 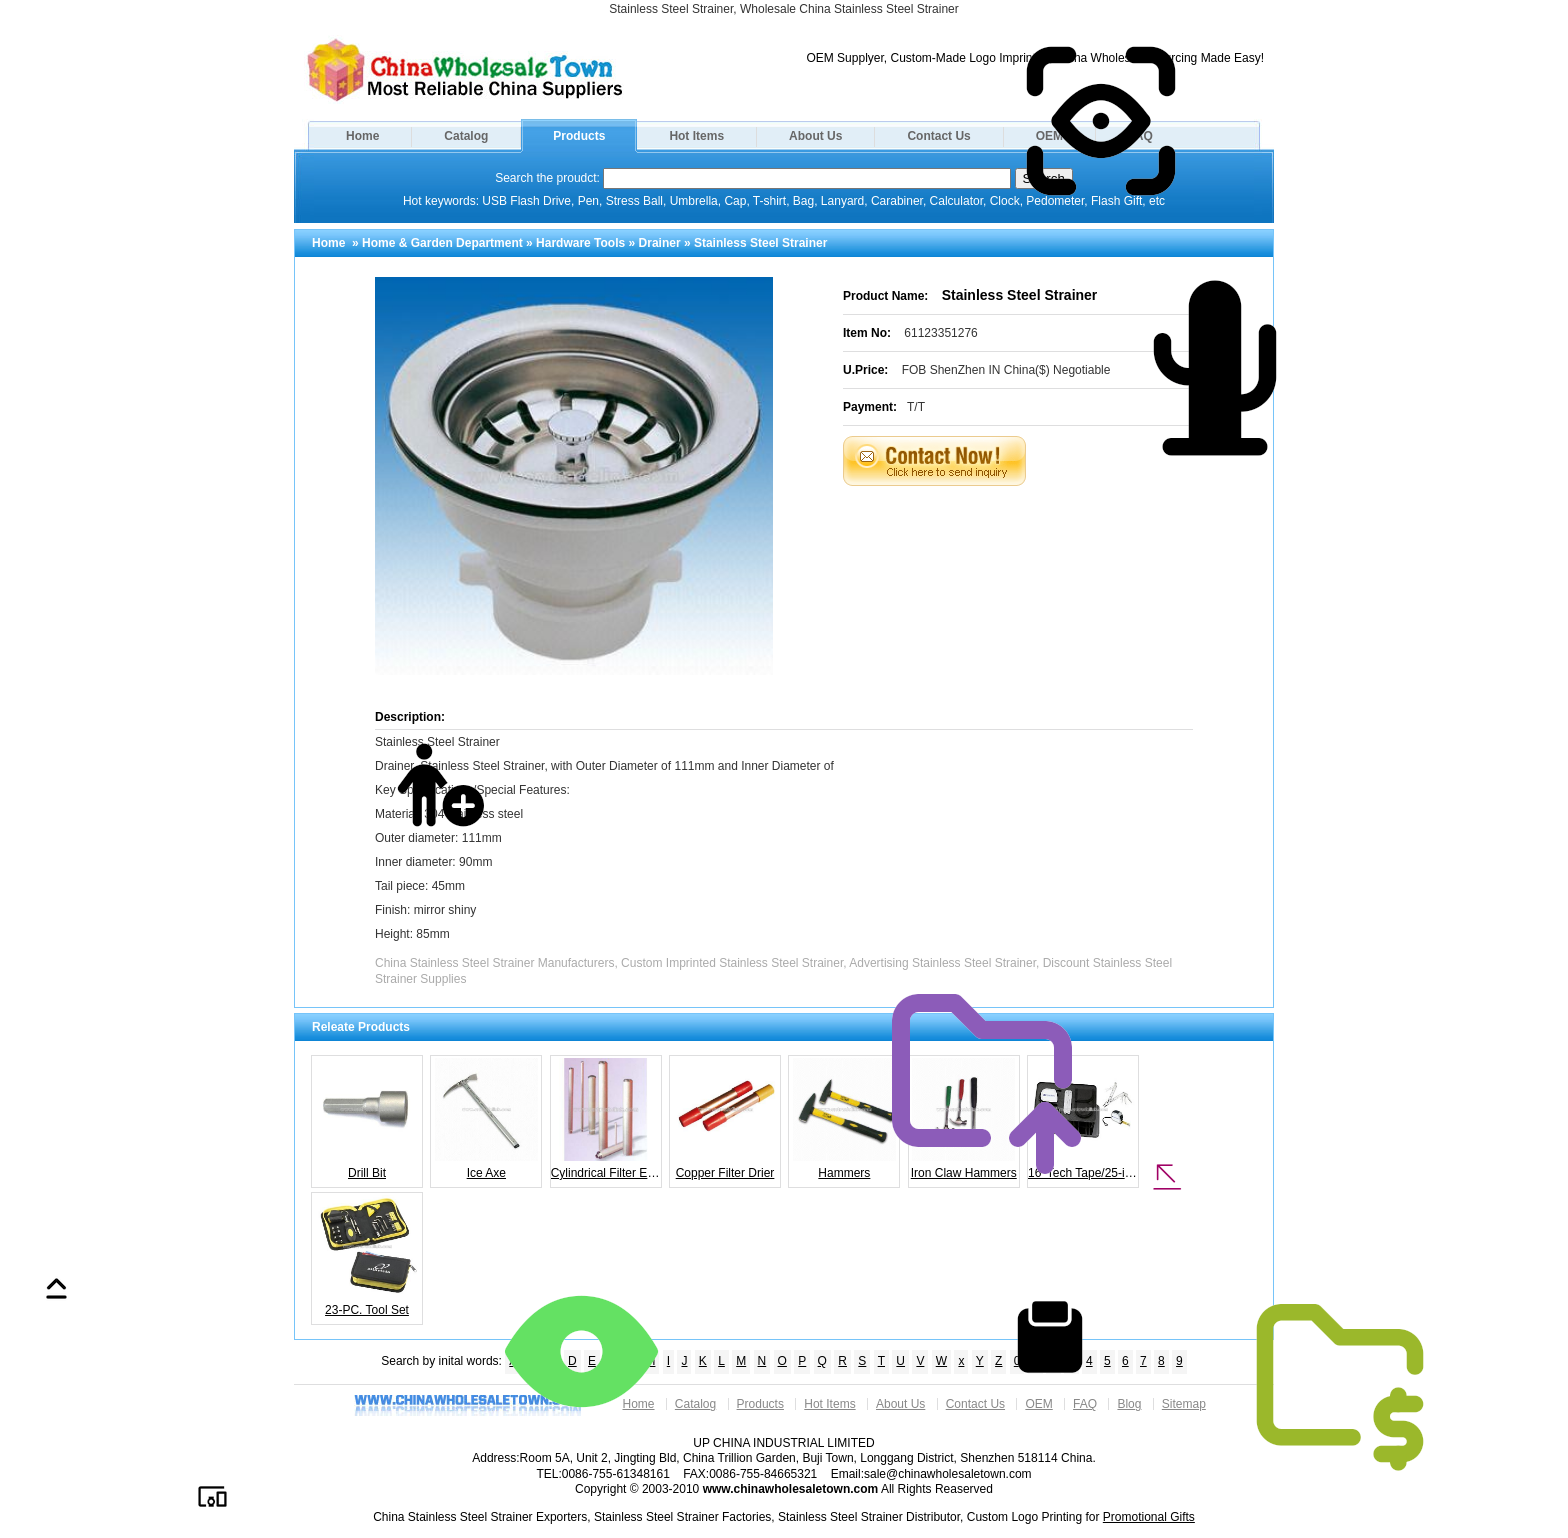 What do you see at coordinates (1215, 368) in the screenshot?
I see `indicates desert or arid climate conditions` at bounding box center [1215, 368].